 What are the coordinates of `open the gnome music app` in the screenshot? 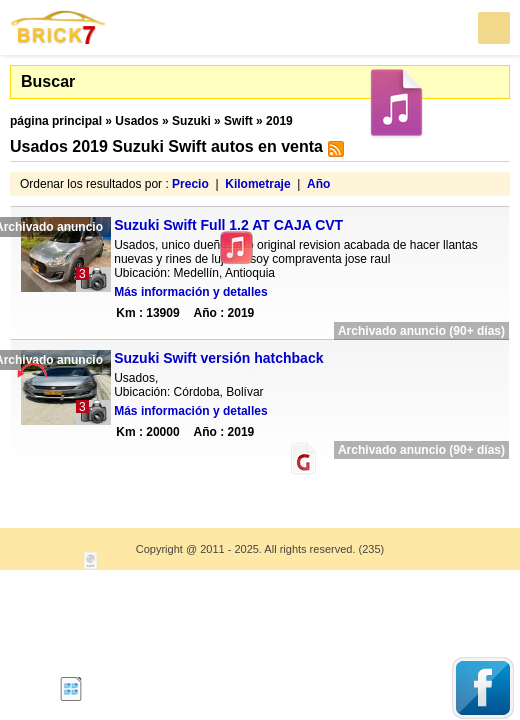 It's located at (236, 247).